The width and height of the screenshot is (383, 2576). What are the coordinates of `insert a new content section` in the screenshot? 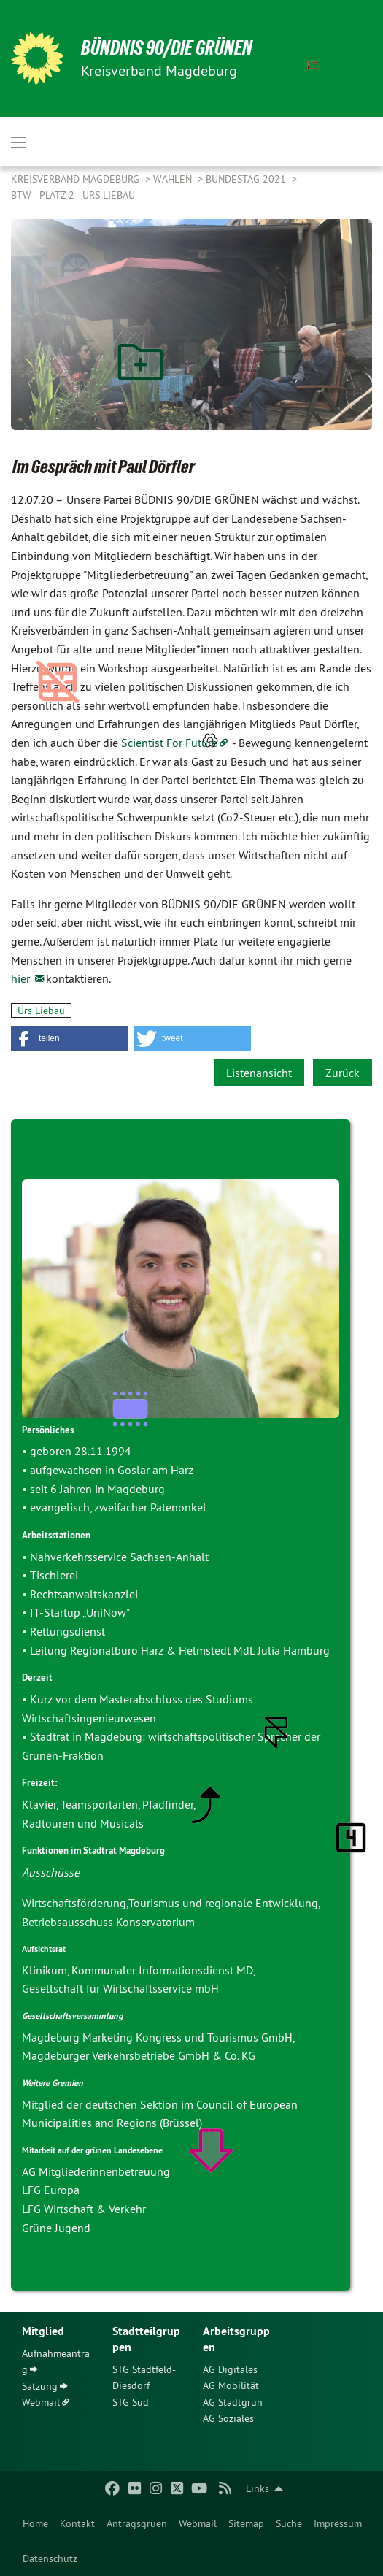 It's located at (130, 1408).